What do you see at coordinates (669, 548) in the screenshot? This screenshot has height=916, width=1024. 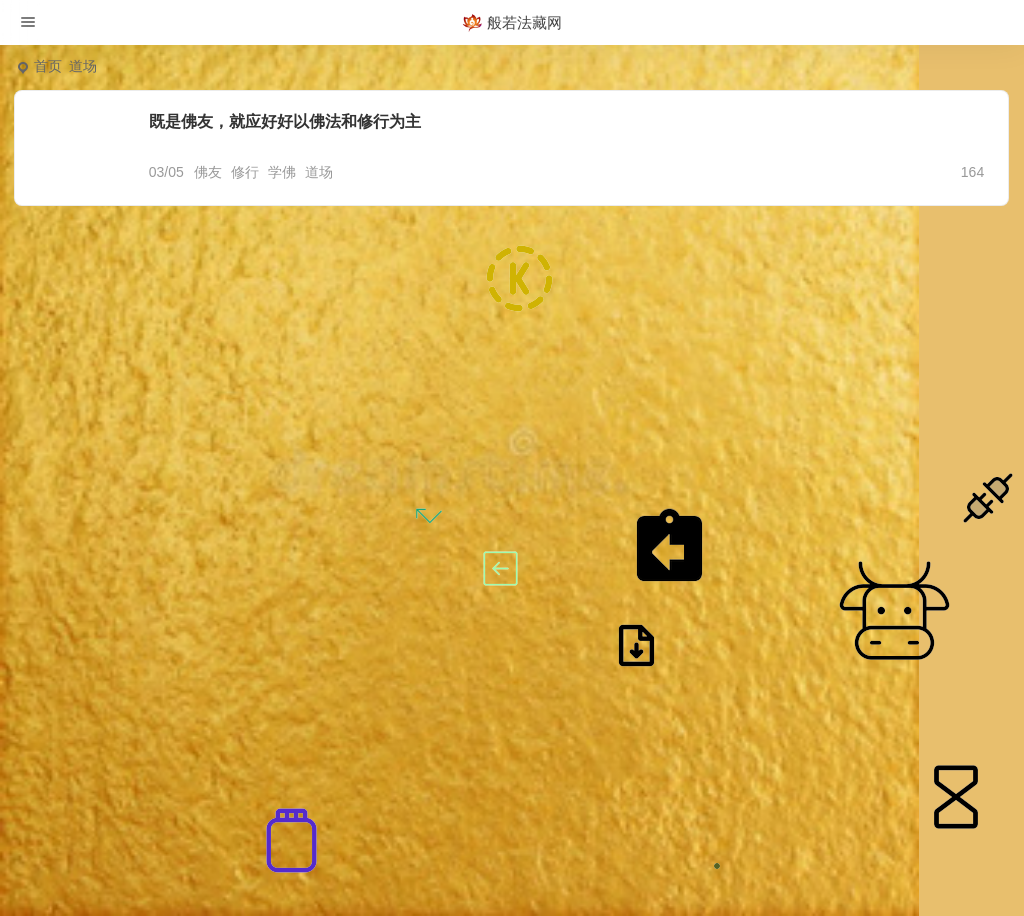 I see `return or send back an assignment` at bounding box center [669, 548].